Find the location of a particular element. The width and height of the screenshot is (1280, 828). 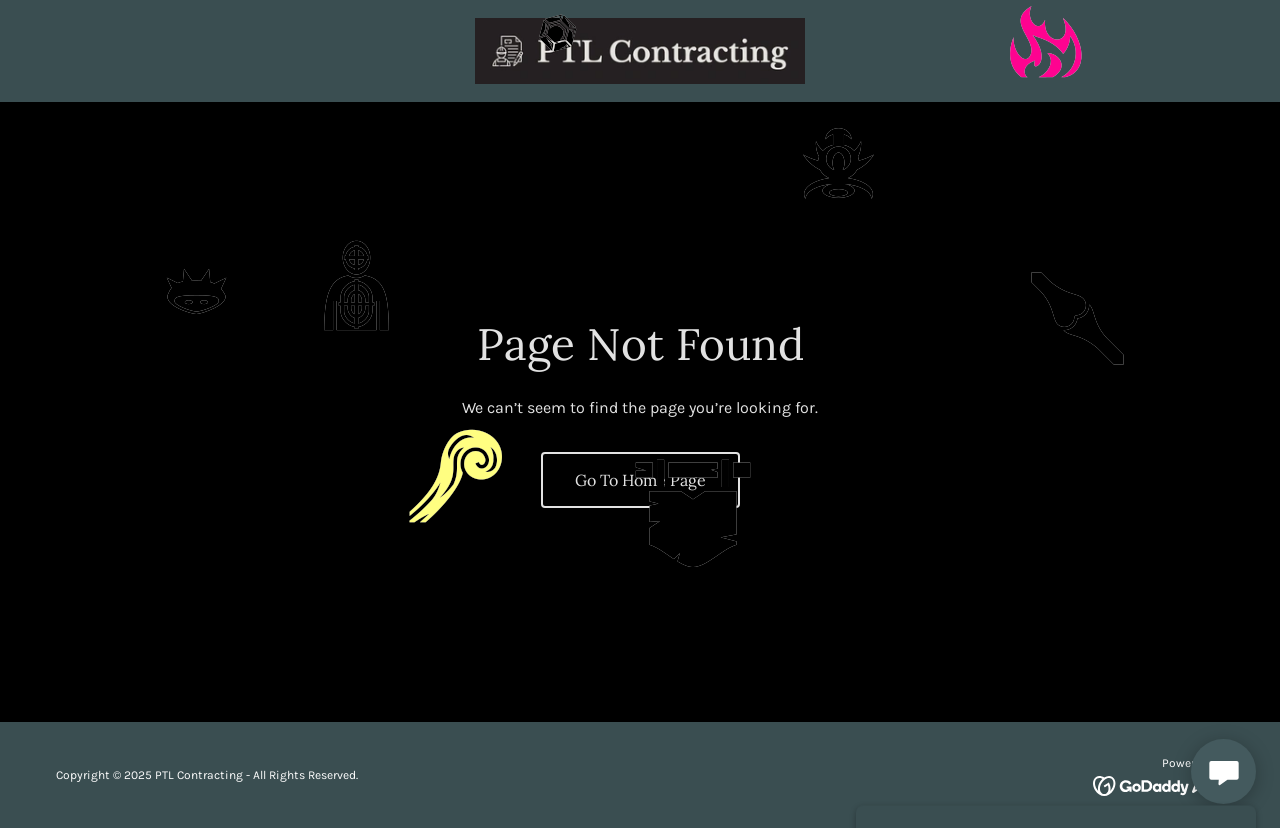

activate defense or shield ability is located at coordinates (196, 292).